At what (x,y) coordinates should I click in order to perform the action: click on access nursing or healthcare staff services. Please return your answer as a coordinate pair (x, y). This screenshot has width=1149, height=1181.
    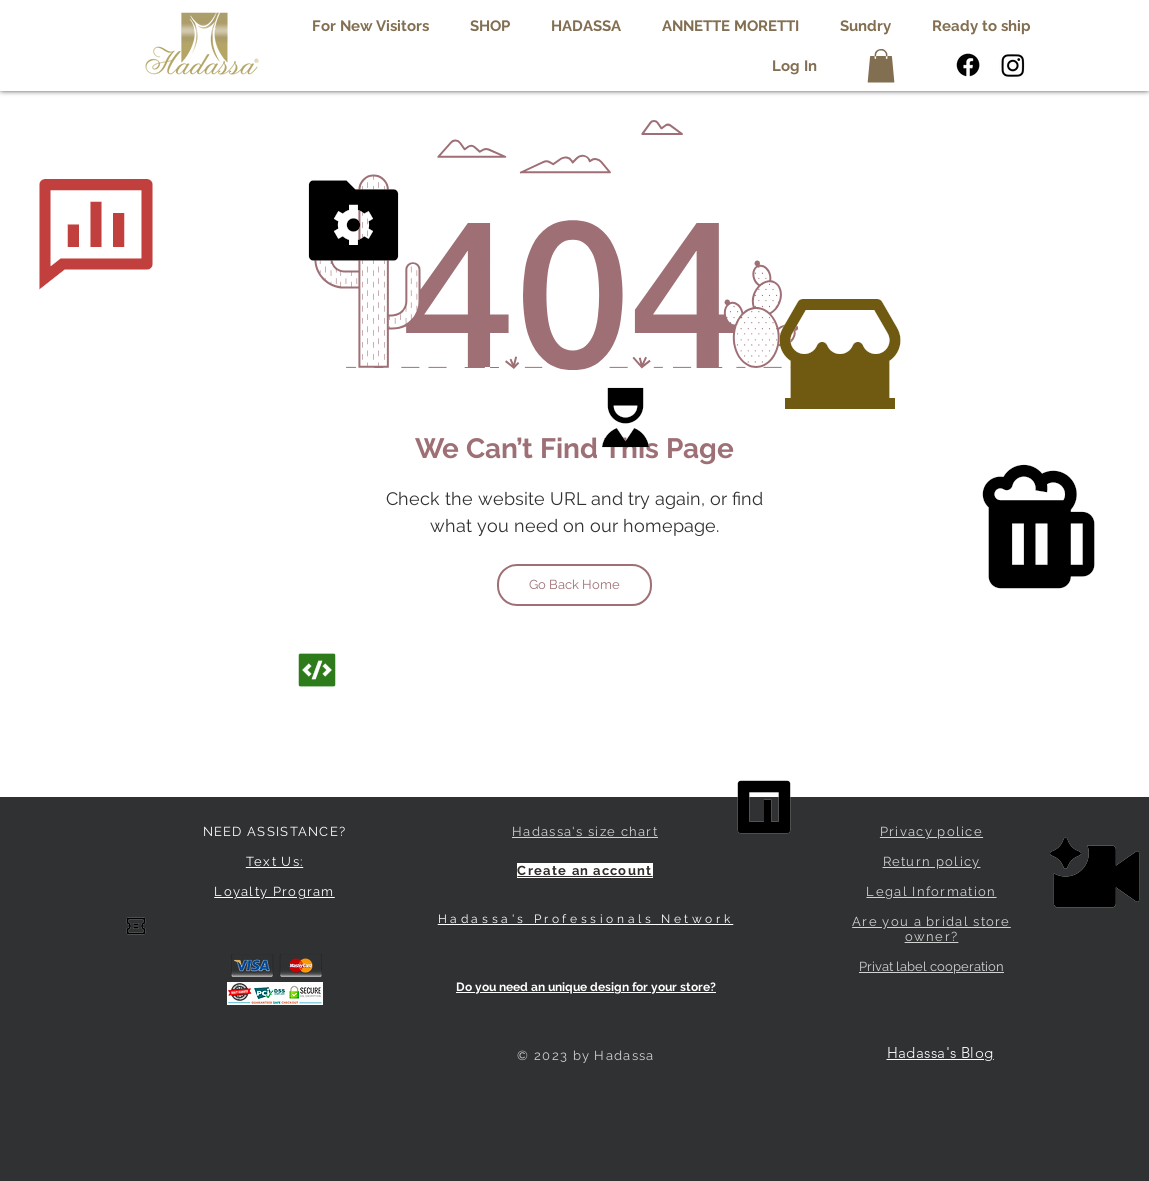
    Looking at the image, I should click on (625, 417).